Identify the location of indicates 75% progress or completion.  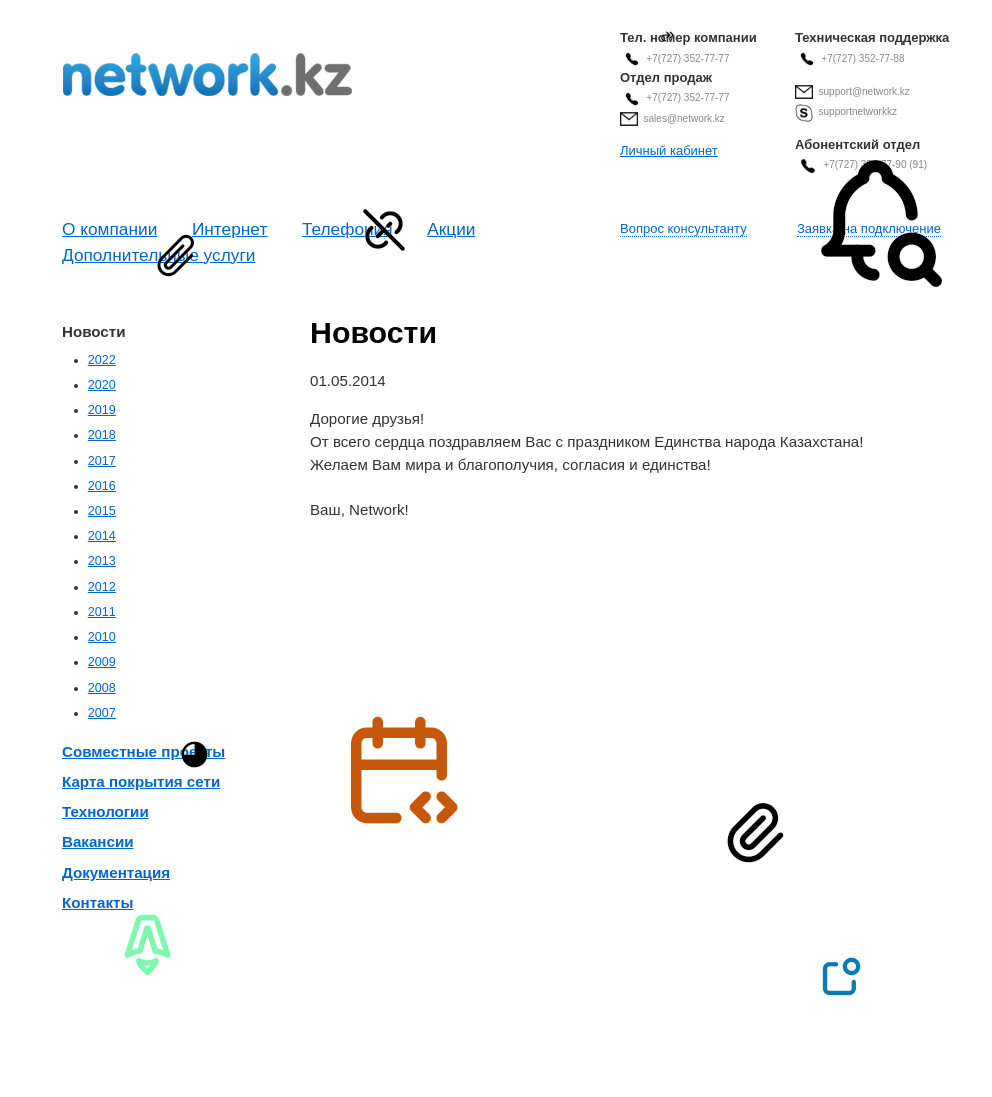
(194, 754).